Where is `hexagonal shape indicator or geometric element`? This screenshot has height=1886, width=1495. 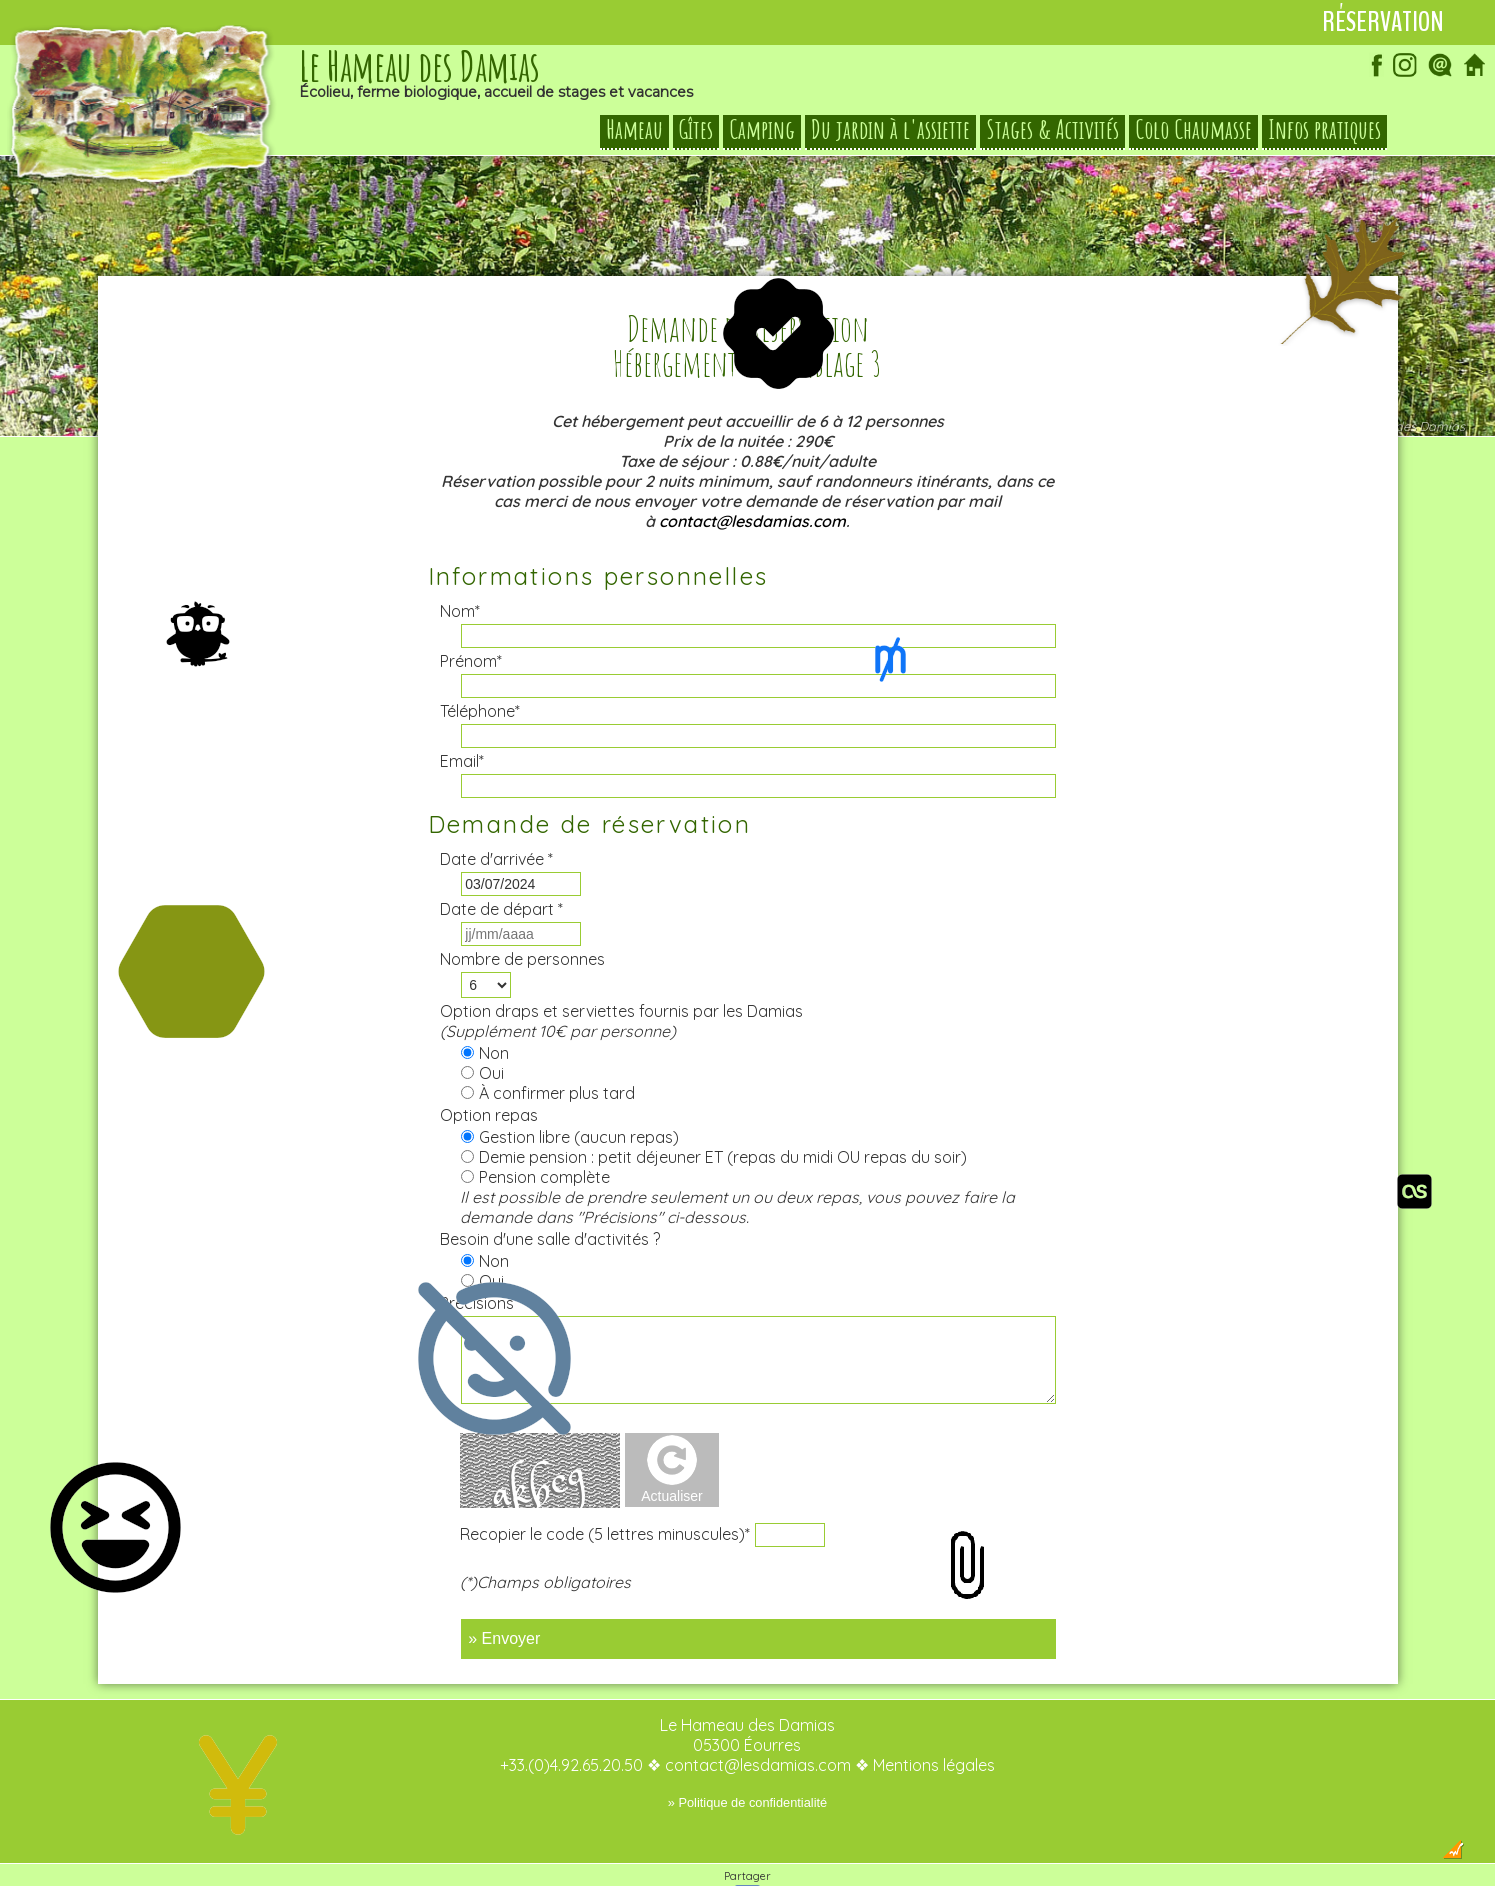 hexagonal shape indicator or geometric element is located at coordinates (191, 971).